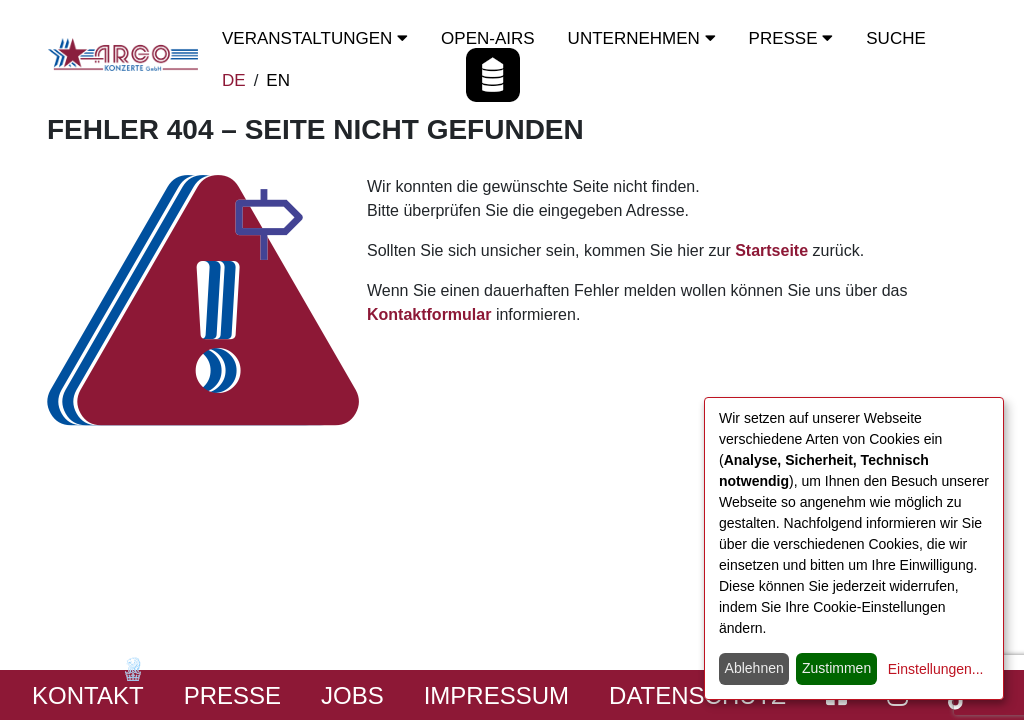 The height and width of the screenshot is (720, 1024). I want to click on get directions or navigate to a destination, so click(267, 224).